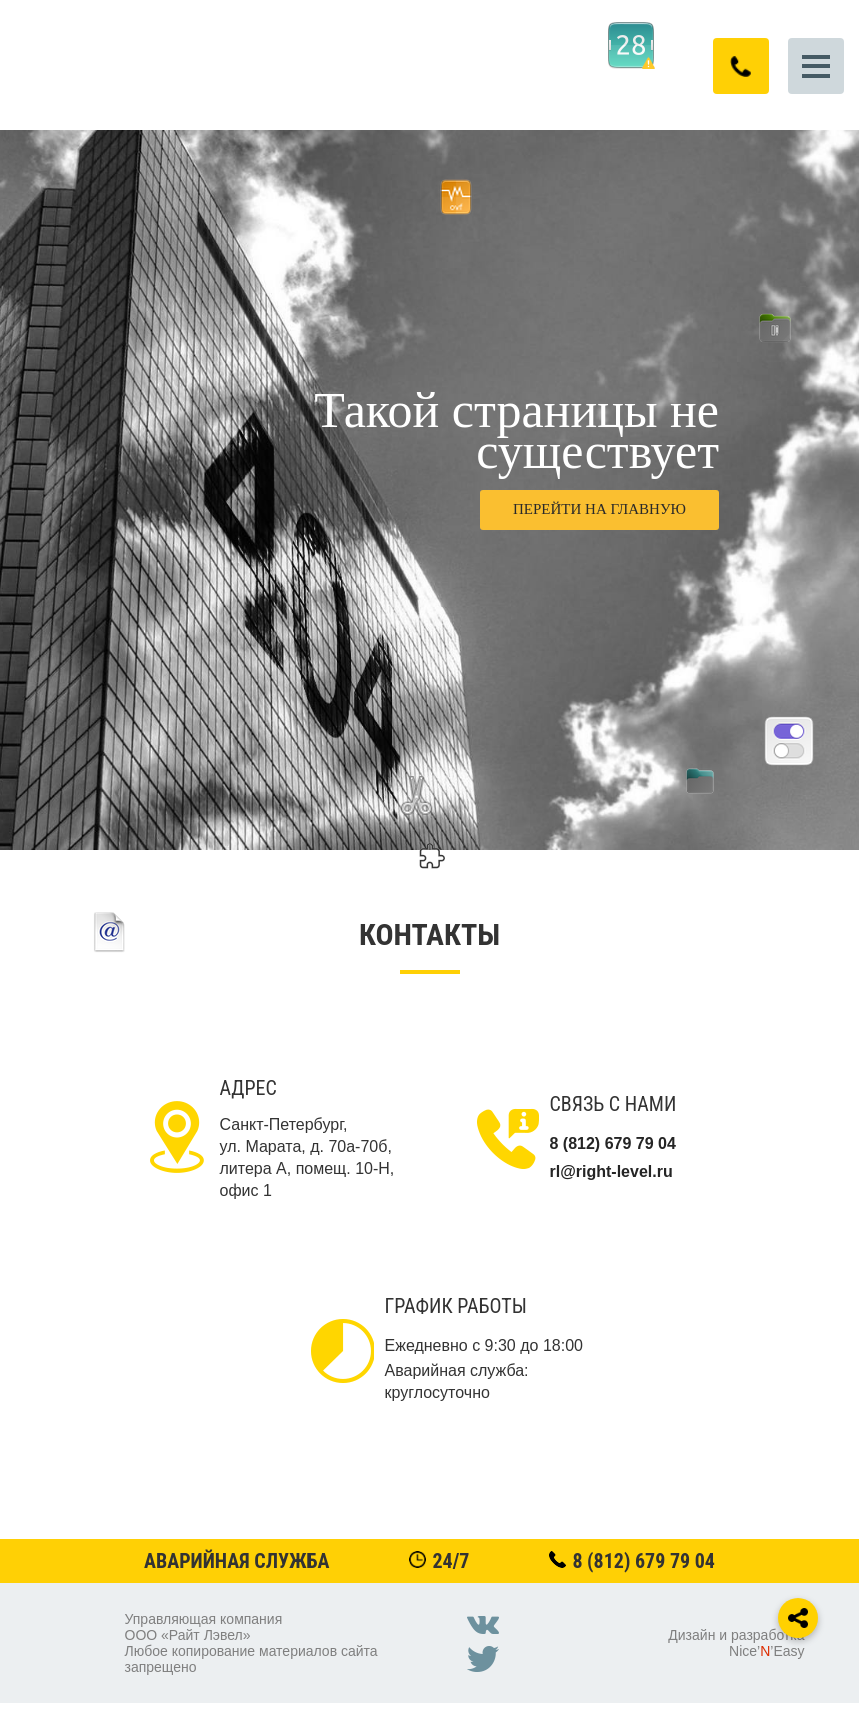 This screenshot has height=1718, width=859. I want to click on access plugin settings and preferences, so click(431, 856).